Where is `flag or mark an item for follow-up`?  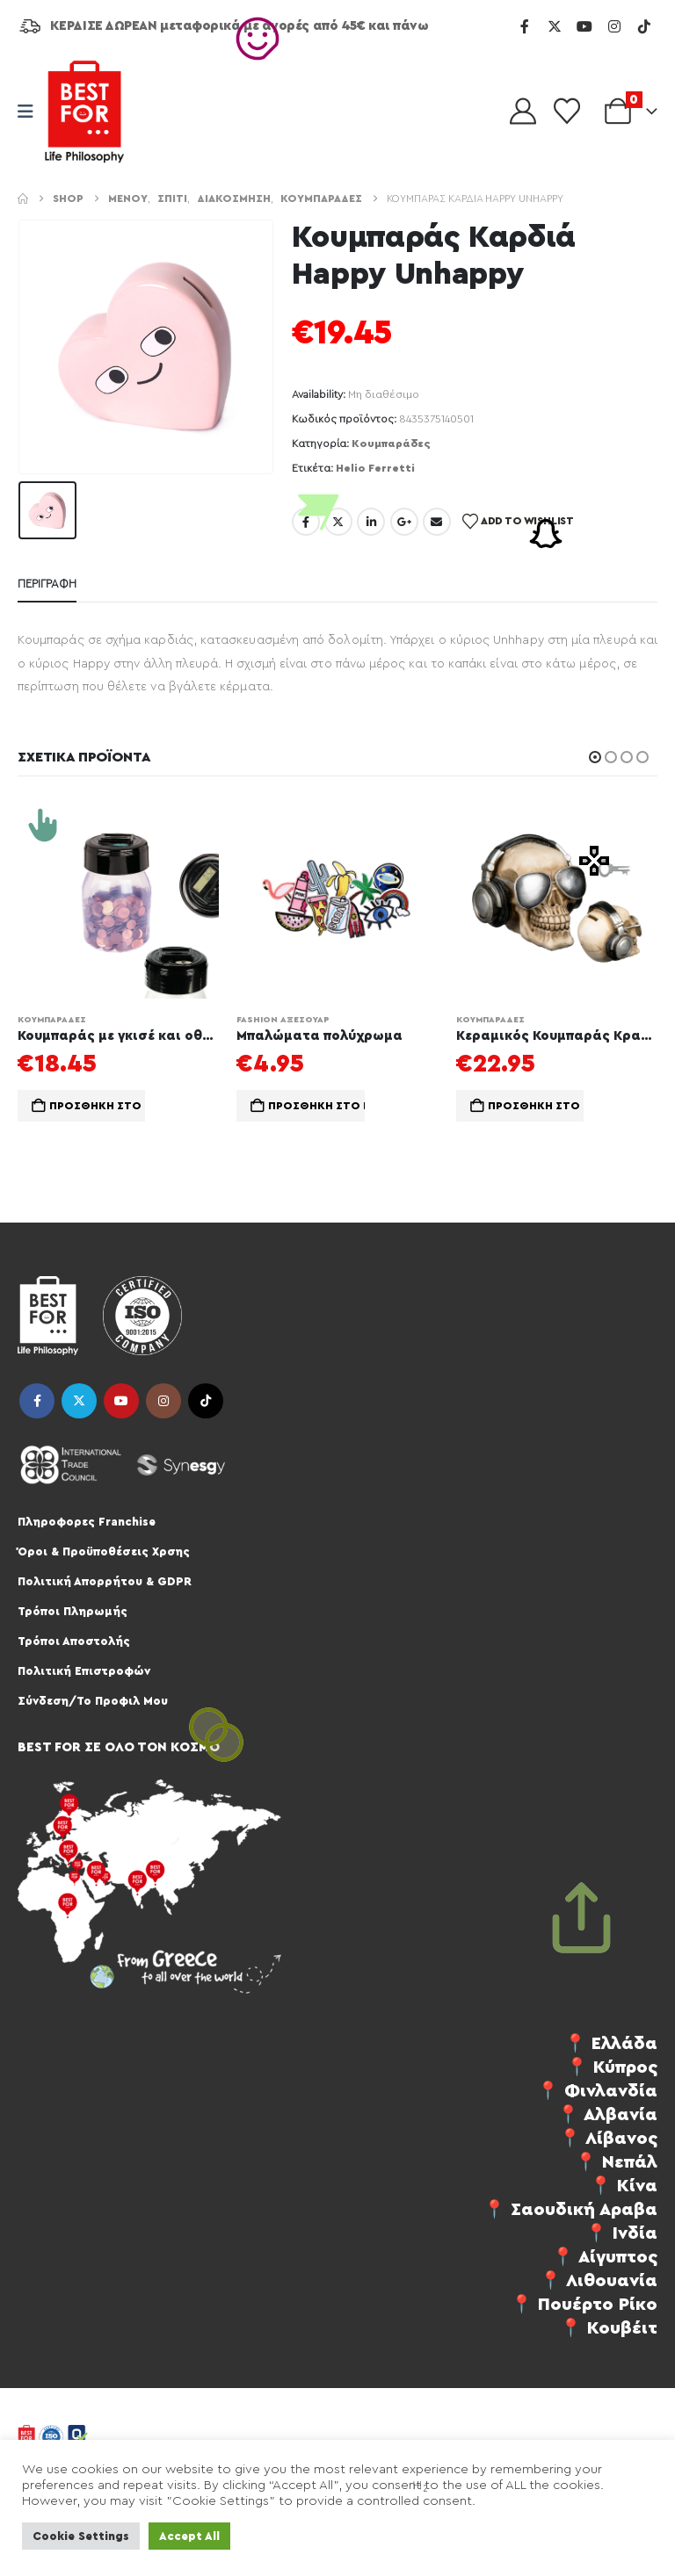 flag or mark an item for follow-up is located at coordinates (316, 509).